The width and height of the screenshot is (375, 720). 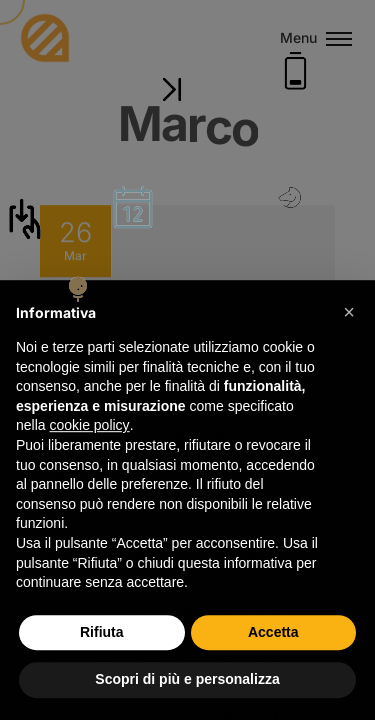 I want to click on view calendar or scheduled events, so click(x=133, y=209).